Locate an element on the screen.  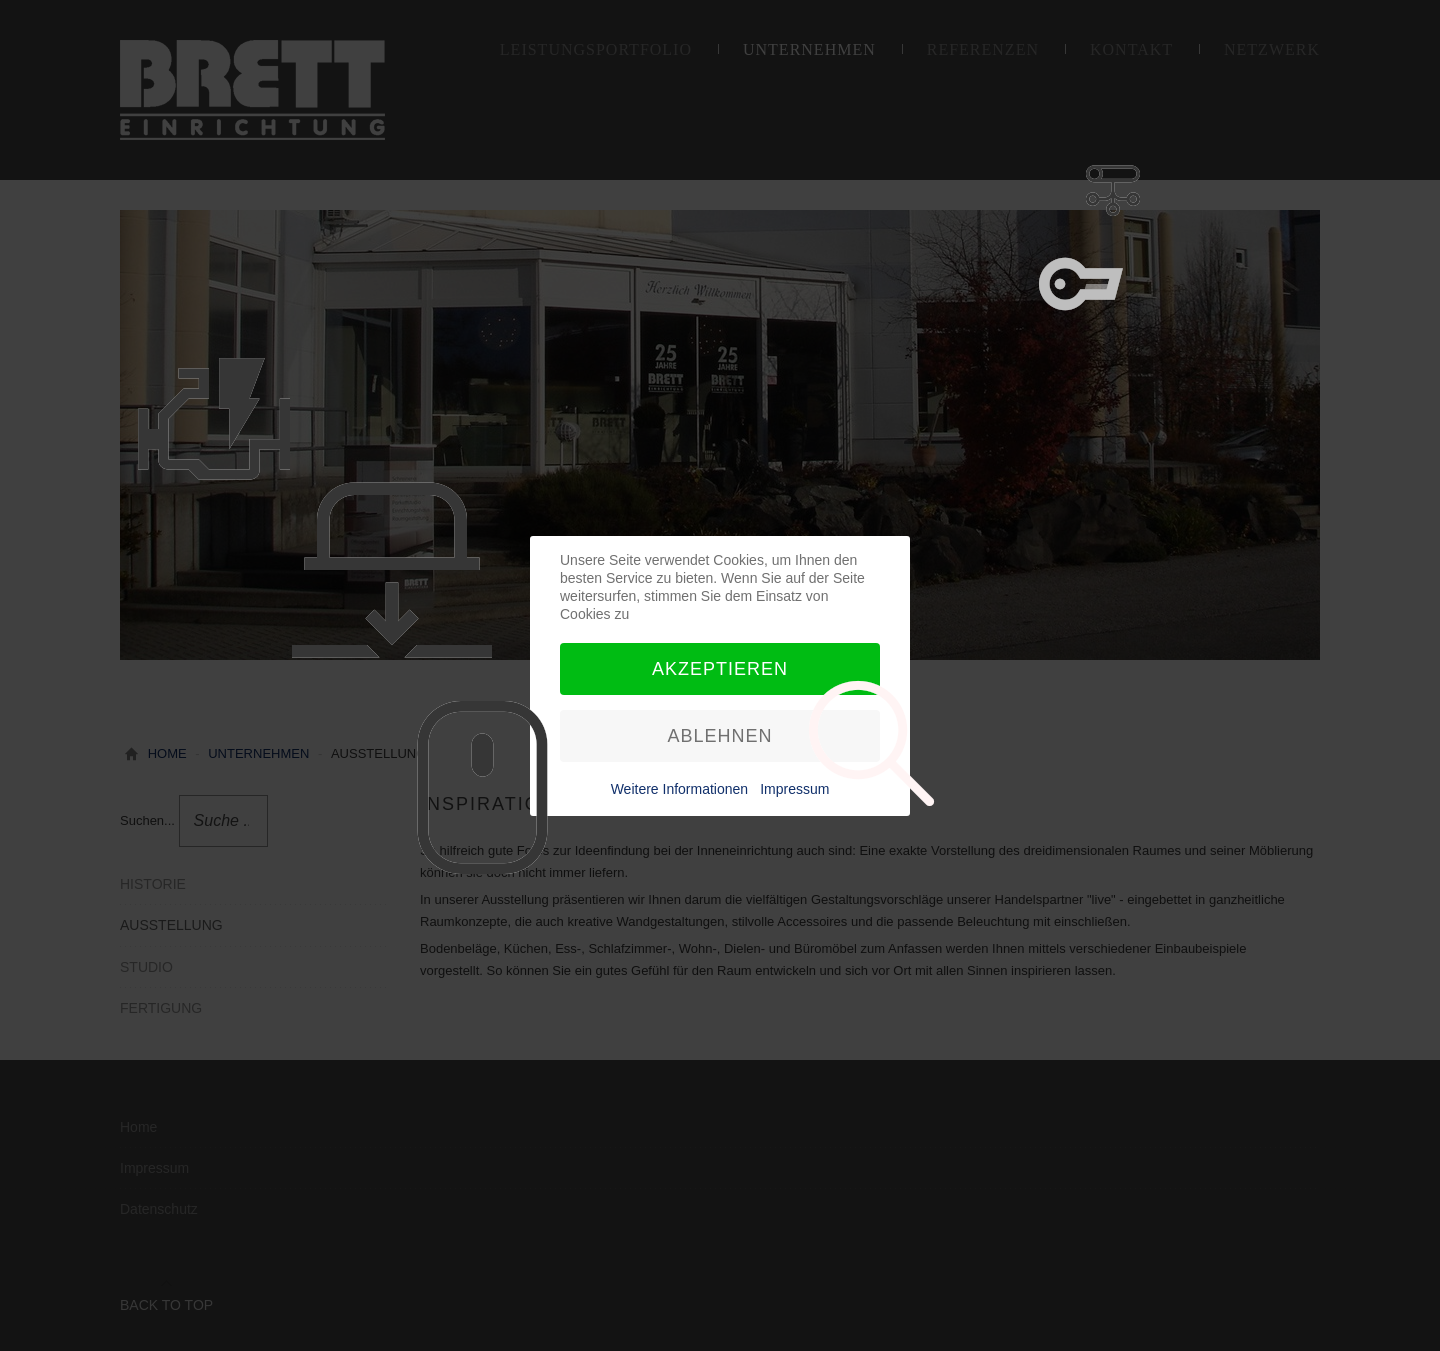
search system preferences or settings is located at coordinates (871, 743).